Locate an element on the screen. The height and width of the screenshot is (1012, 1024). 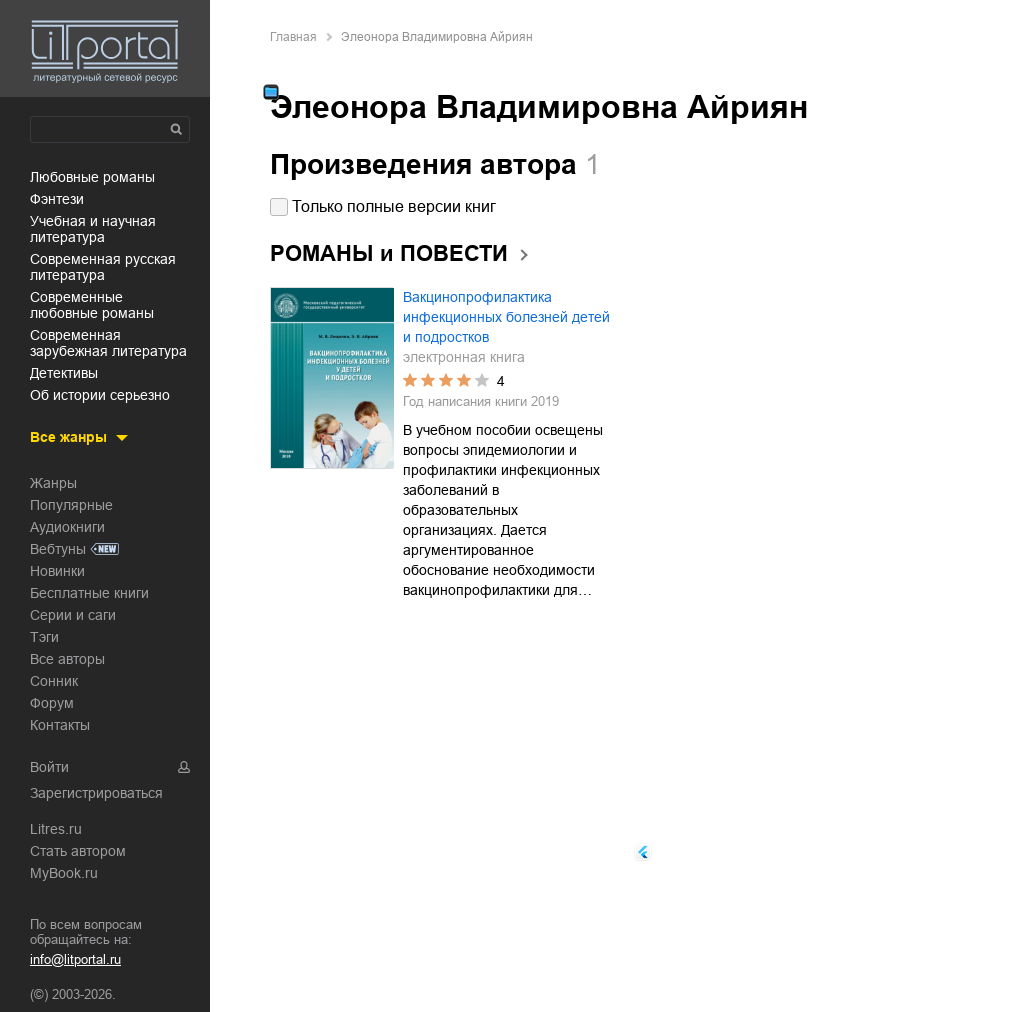
open the Flutter development application is located at coordinates (643, 852).